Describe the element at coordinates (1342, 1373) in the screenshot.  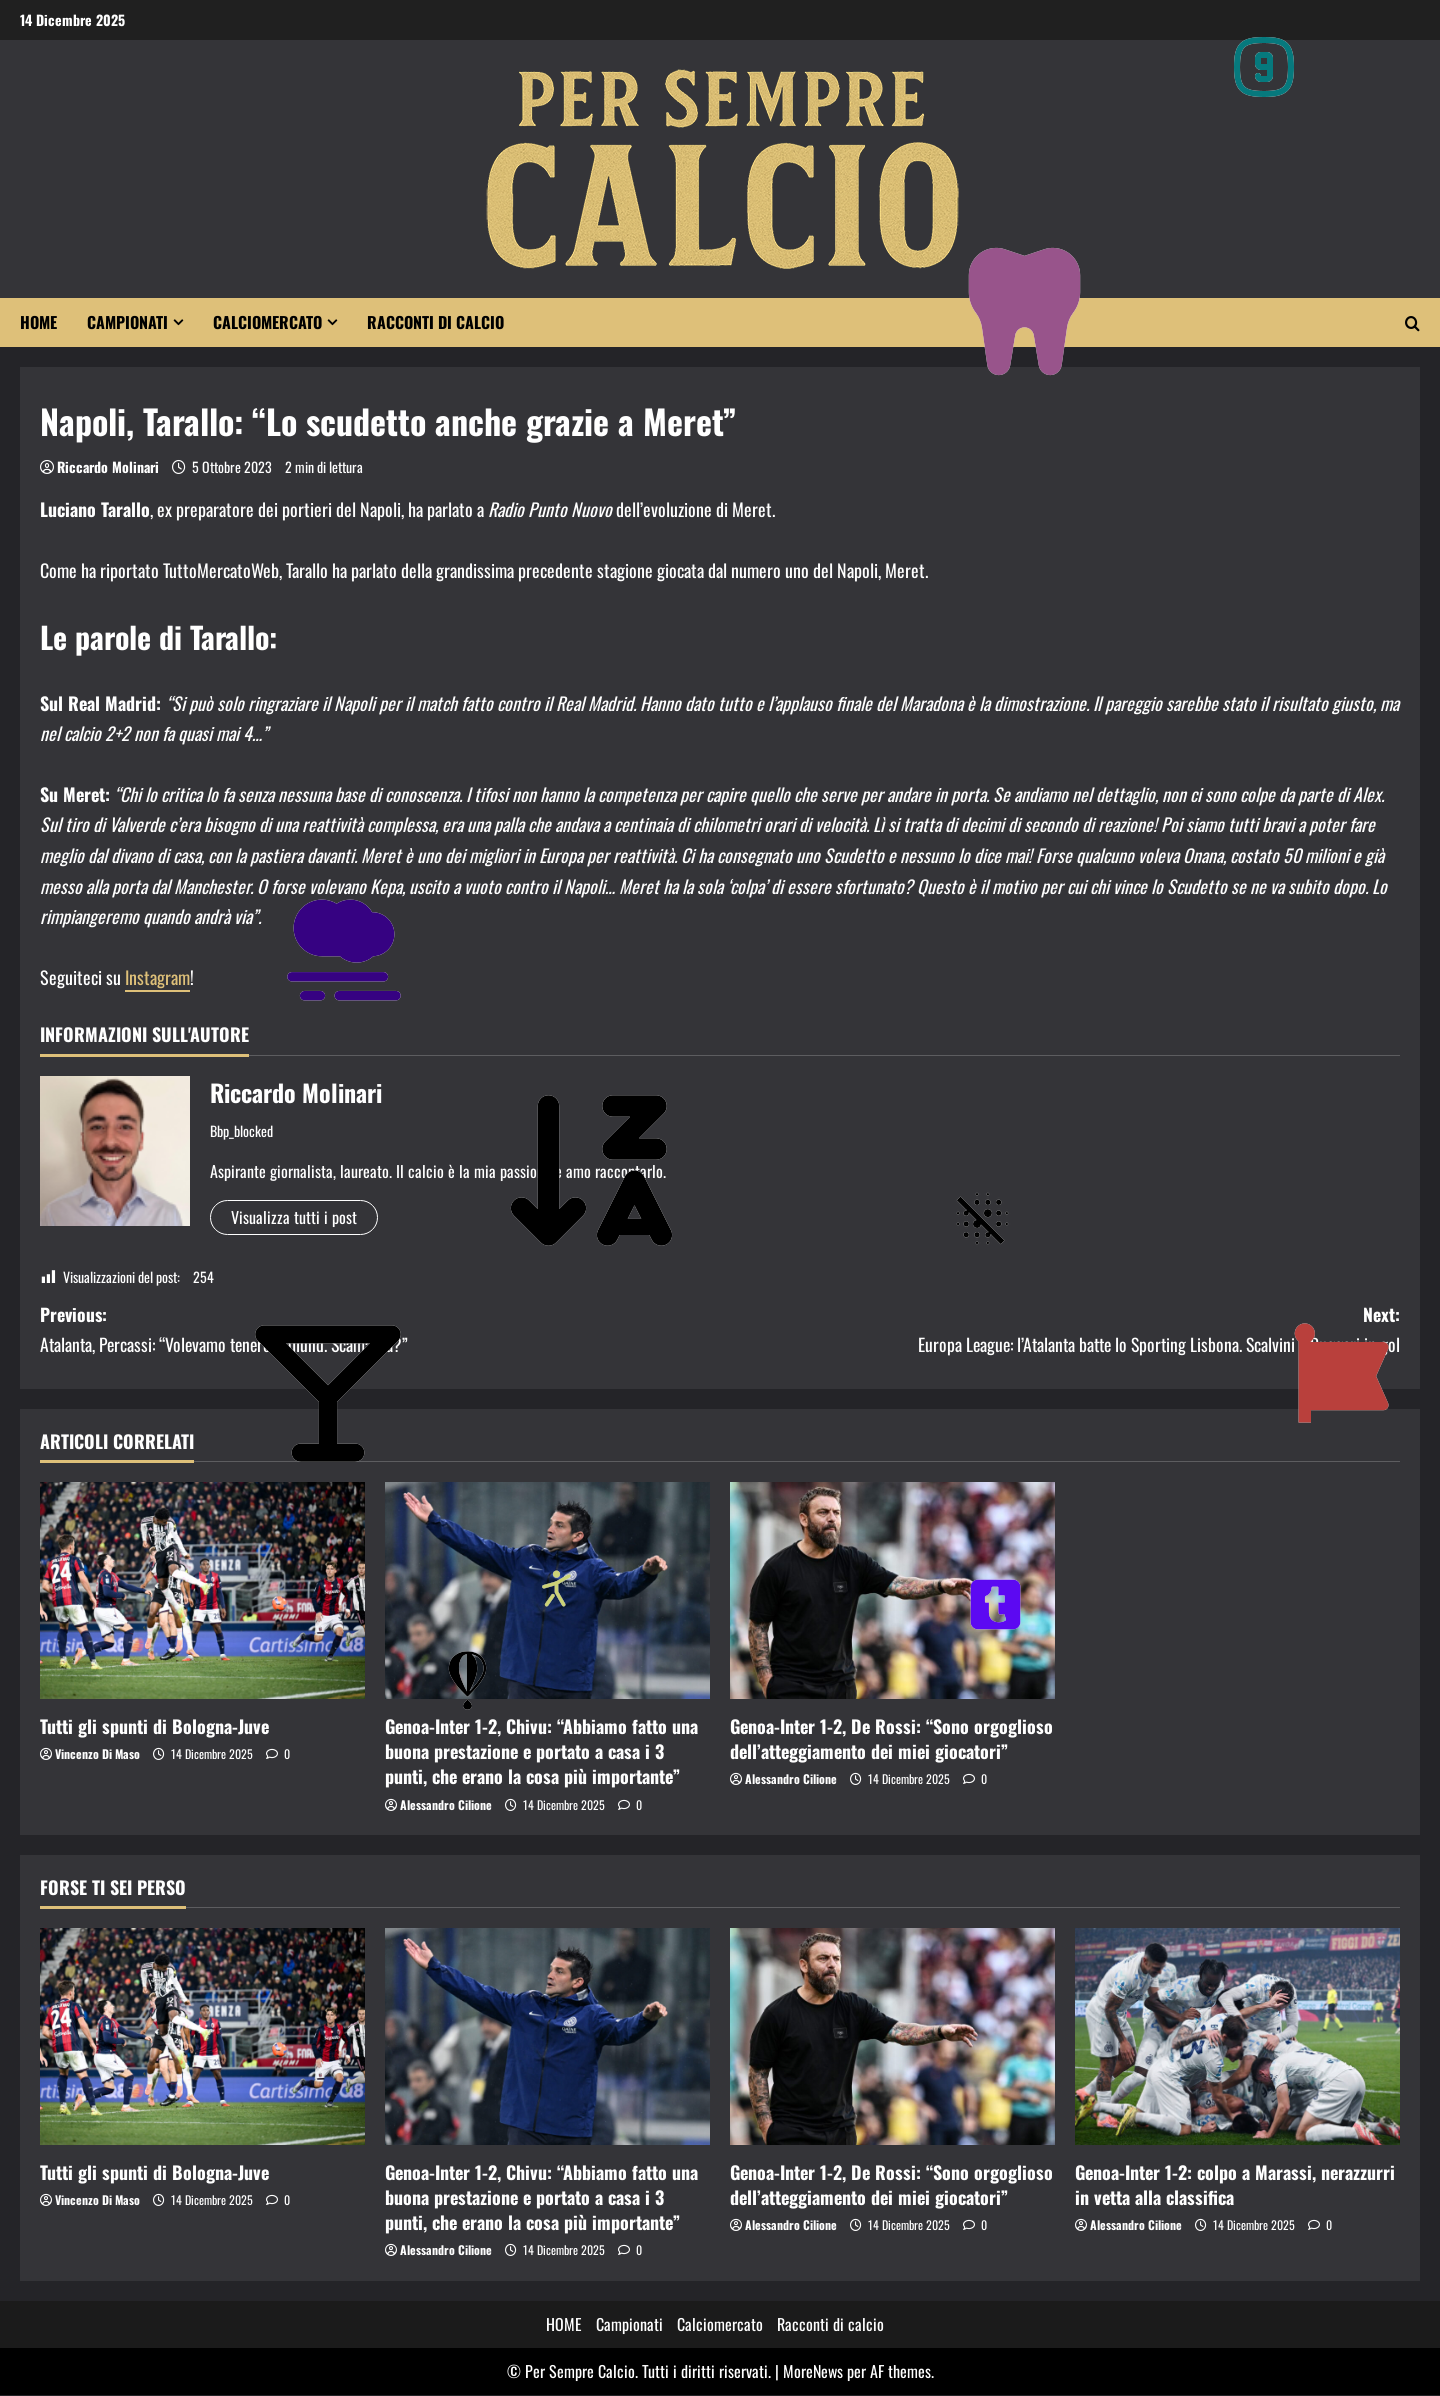
I see `font awesome brand logo` at that location.